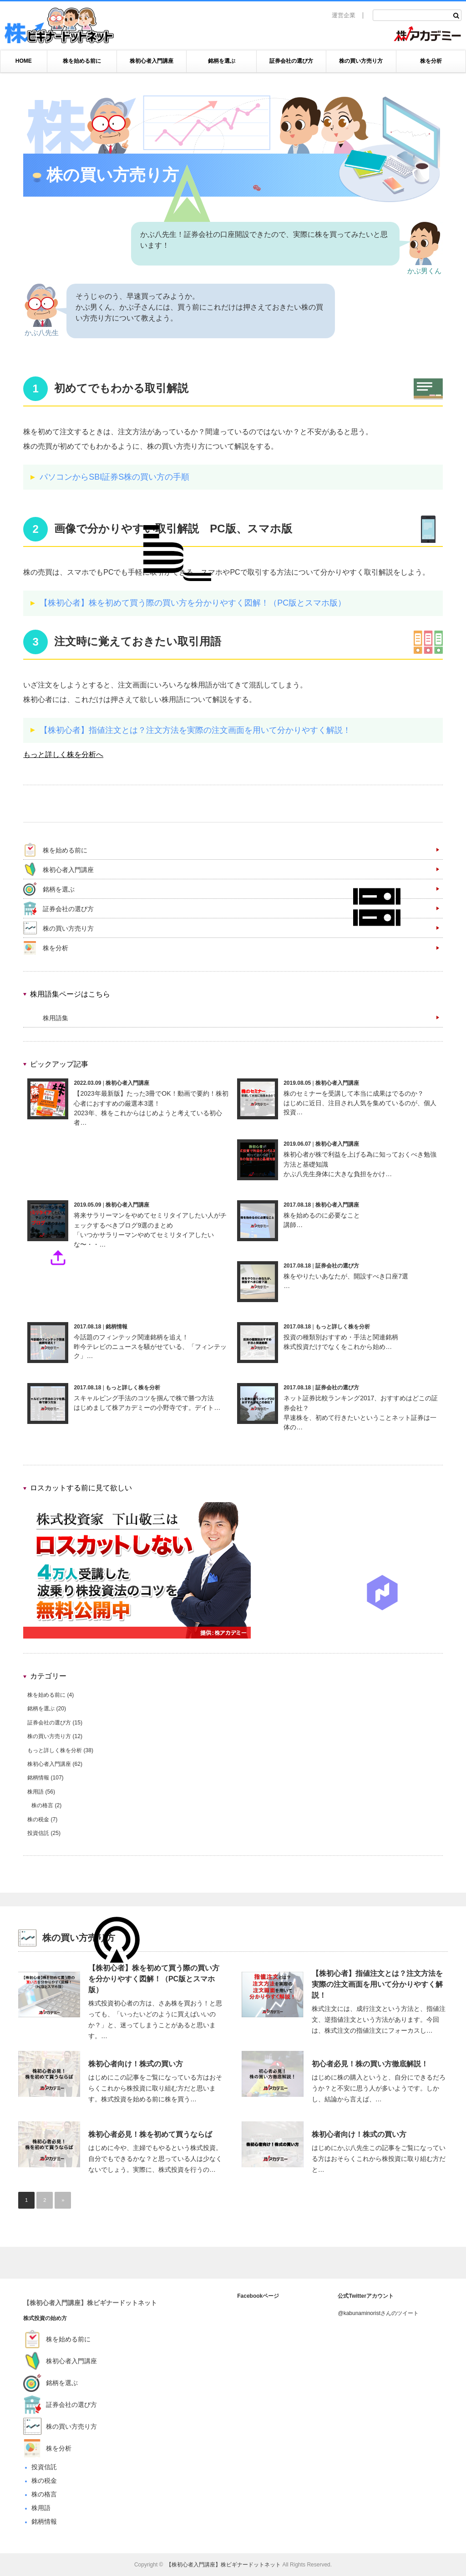  I want to click on share content with others, so click(58, 1258).